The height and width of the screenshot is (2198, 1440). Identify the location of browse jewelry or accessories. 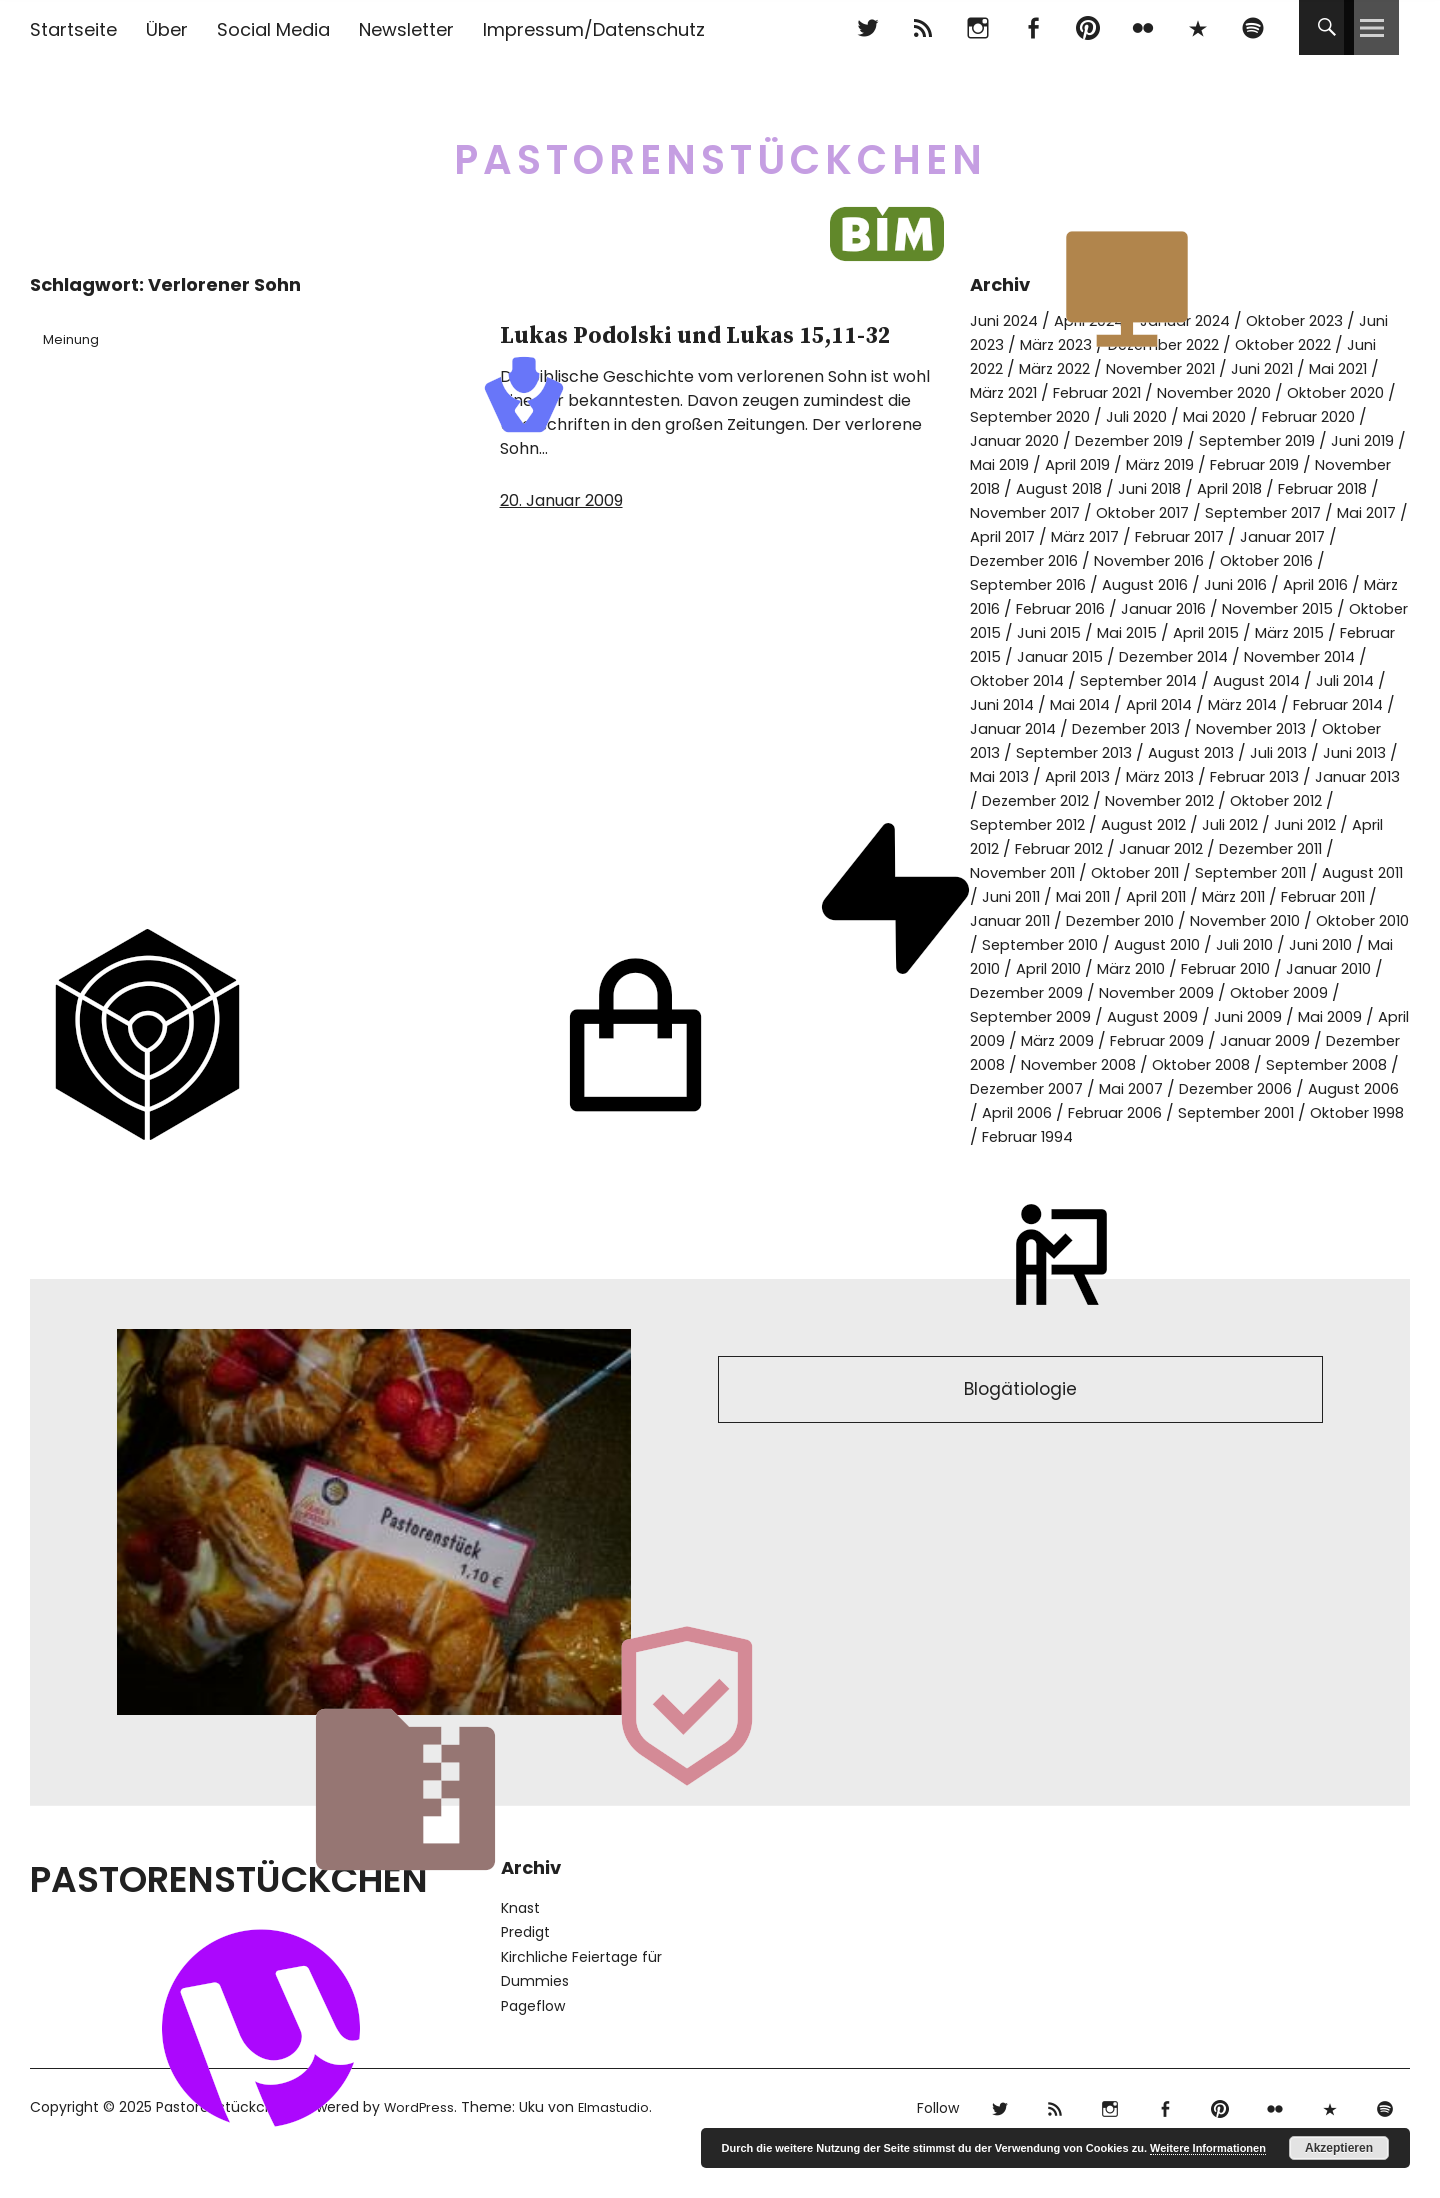
(524, 397).